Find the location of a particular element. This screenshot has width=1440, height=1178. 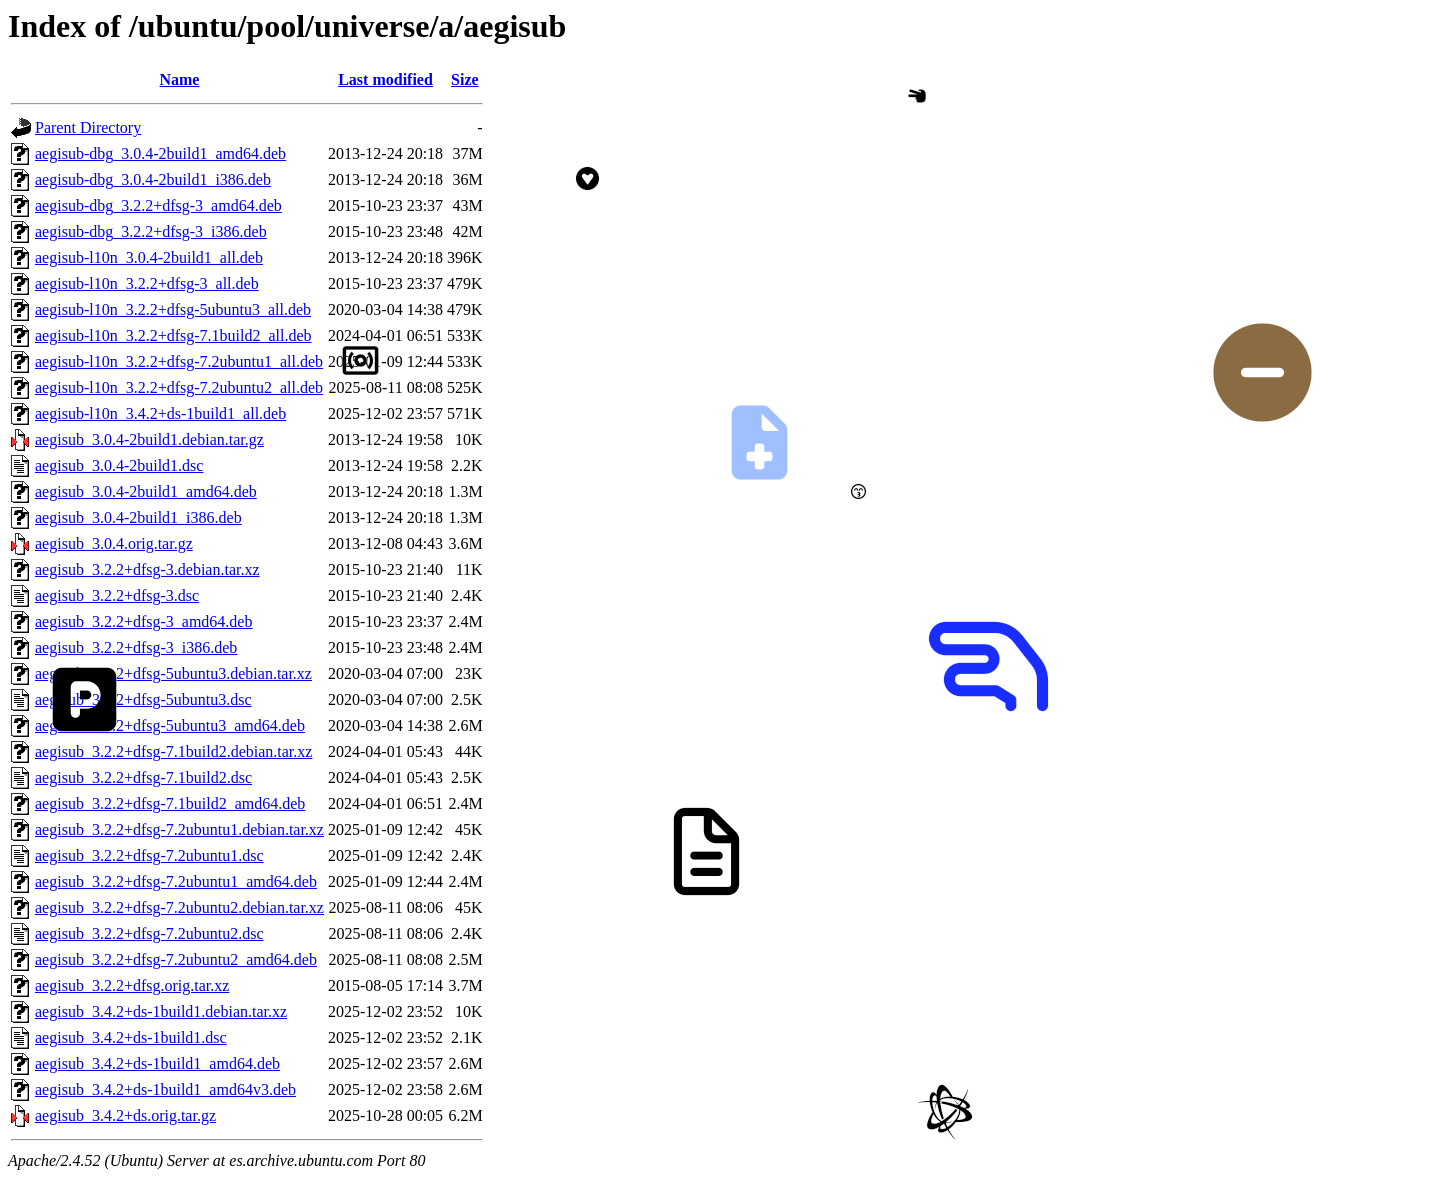

remove an item from a list is located at coordinates (1262, 372).